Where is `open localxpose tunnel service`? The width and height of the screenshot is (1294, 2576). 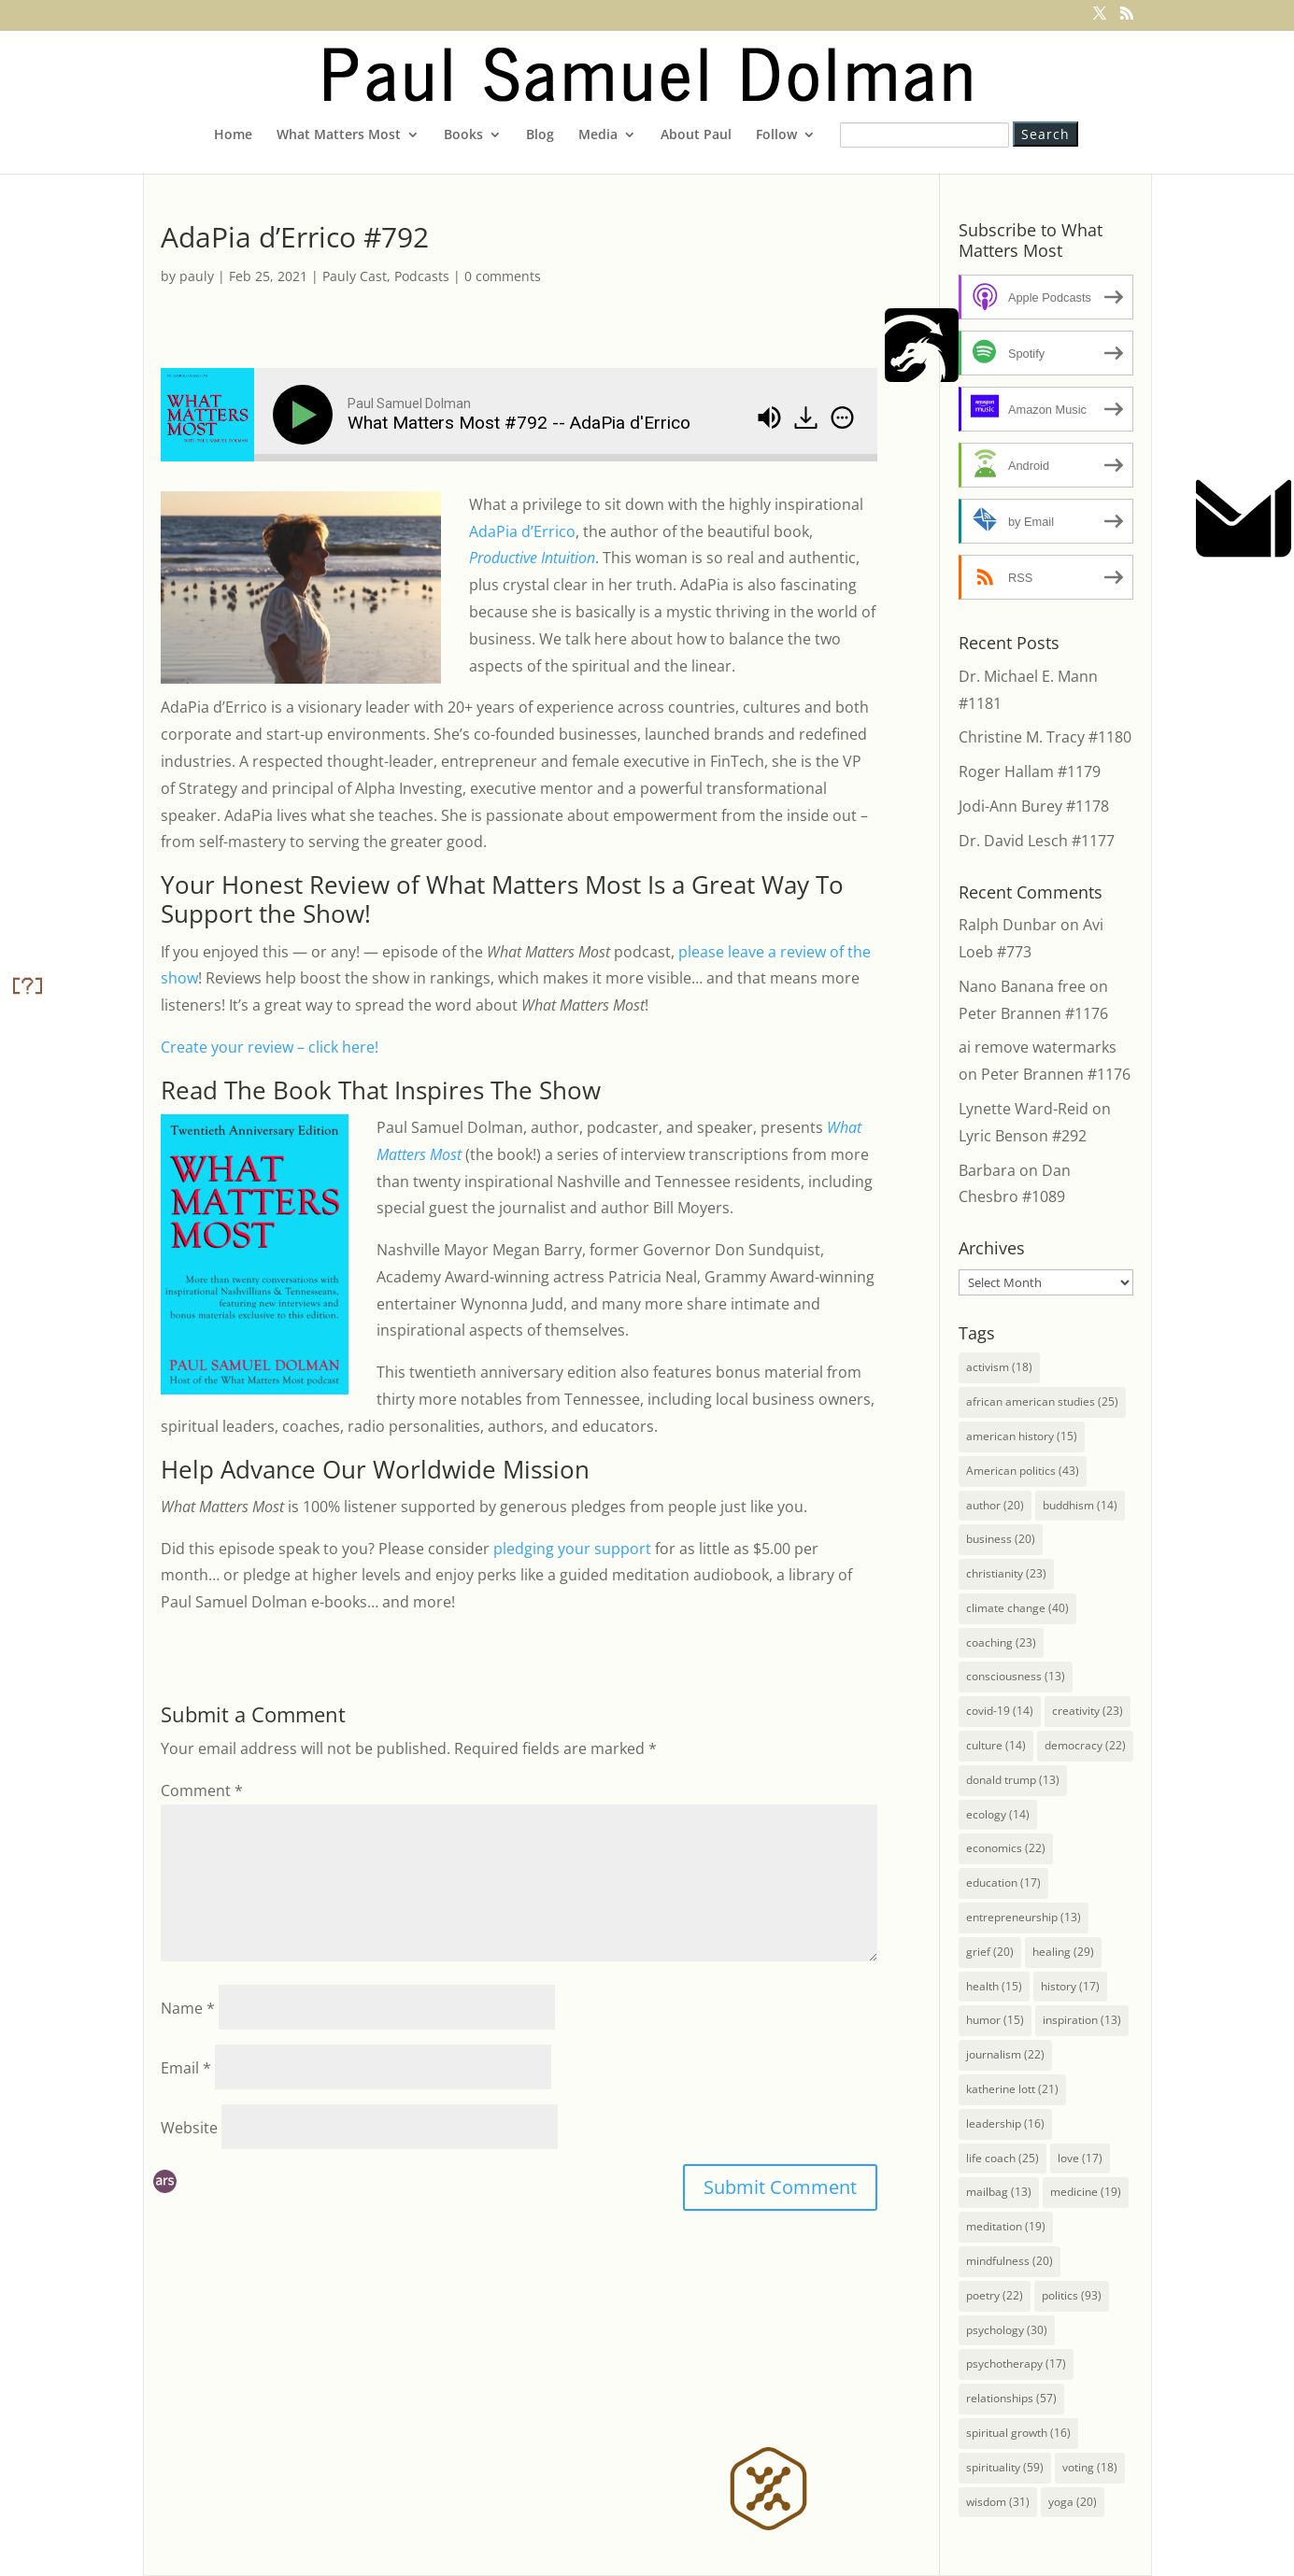
open localxpose tunnel service is located at coordinates (768, 2488).